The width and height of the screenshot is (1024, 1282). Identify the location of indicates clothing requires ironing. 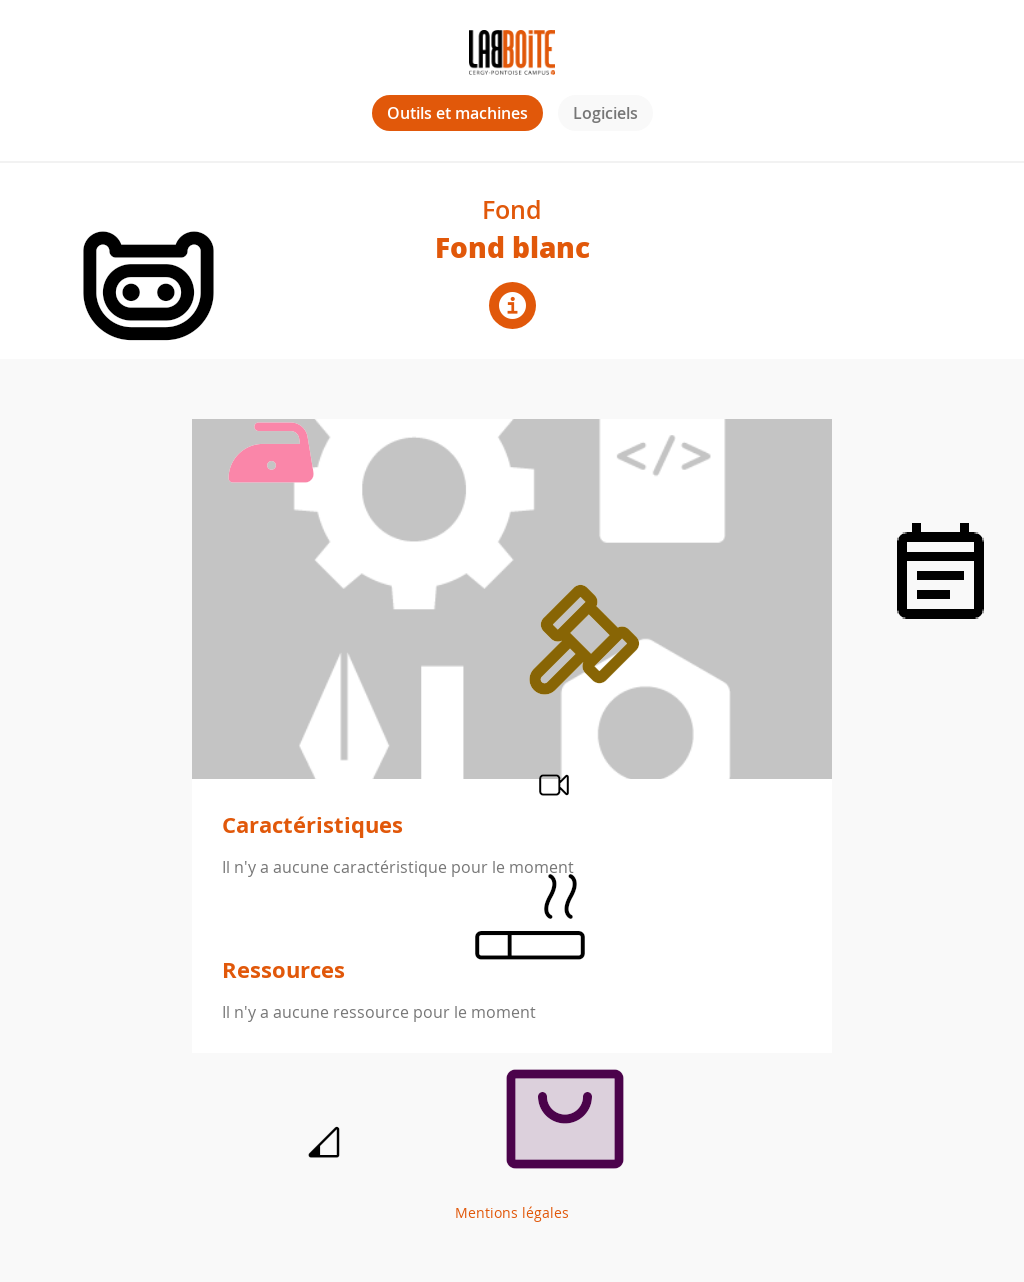
(271, 452).